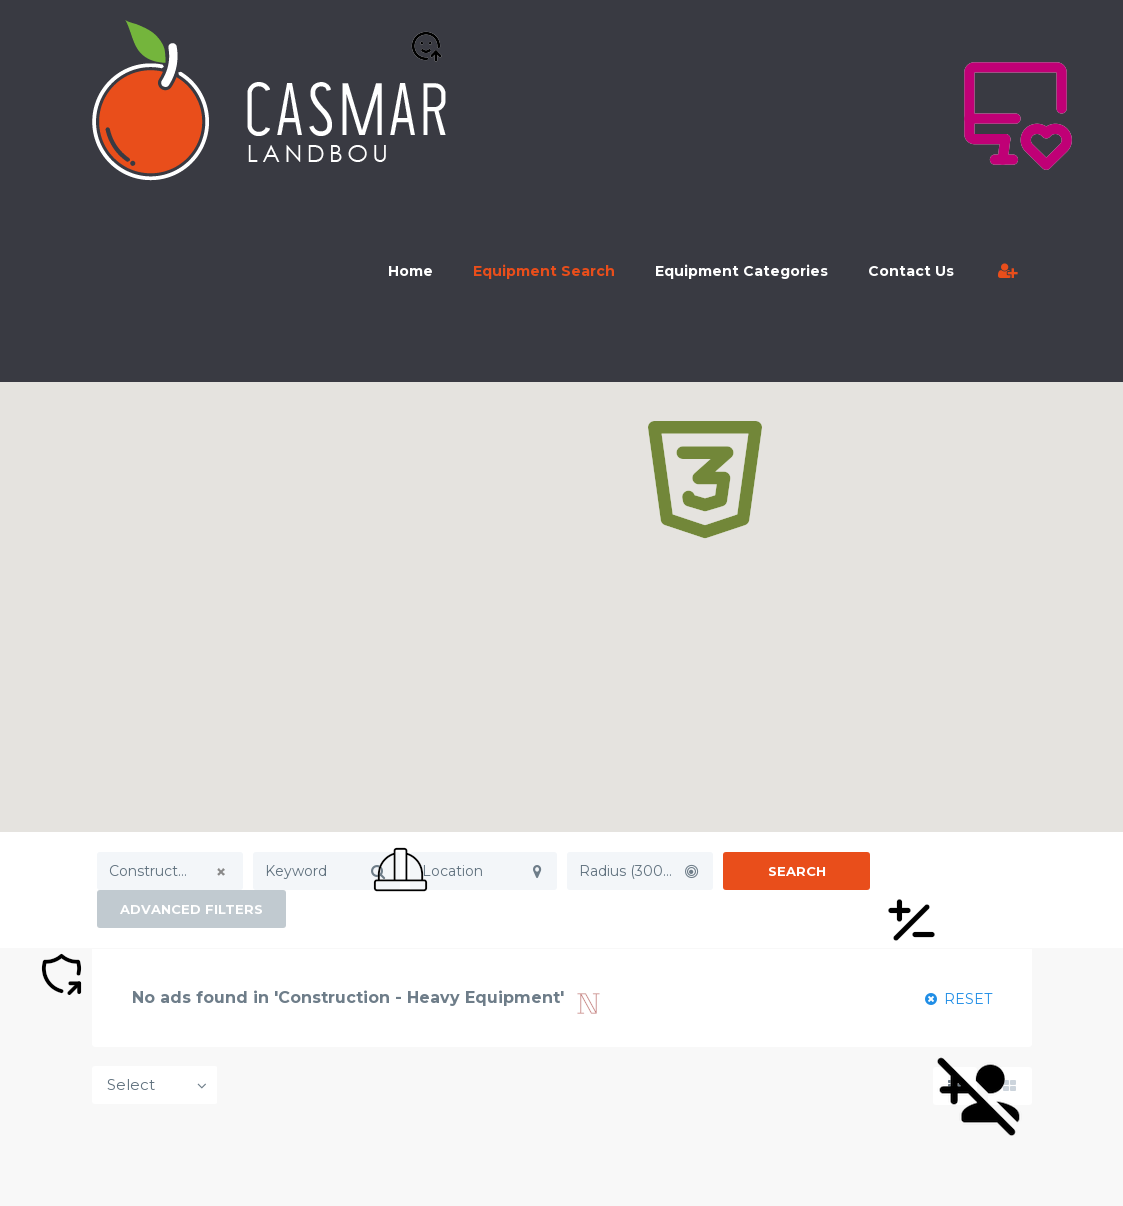  What do you see at coordinates (588, 1003) in the screenshot?
I see `open Notion app` at bounding box center [588, 1003].